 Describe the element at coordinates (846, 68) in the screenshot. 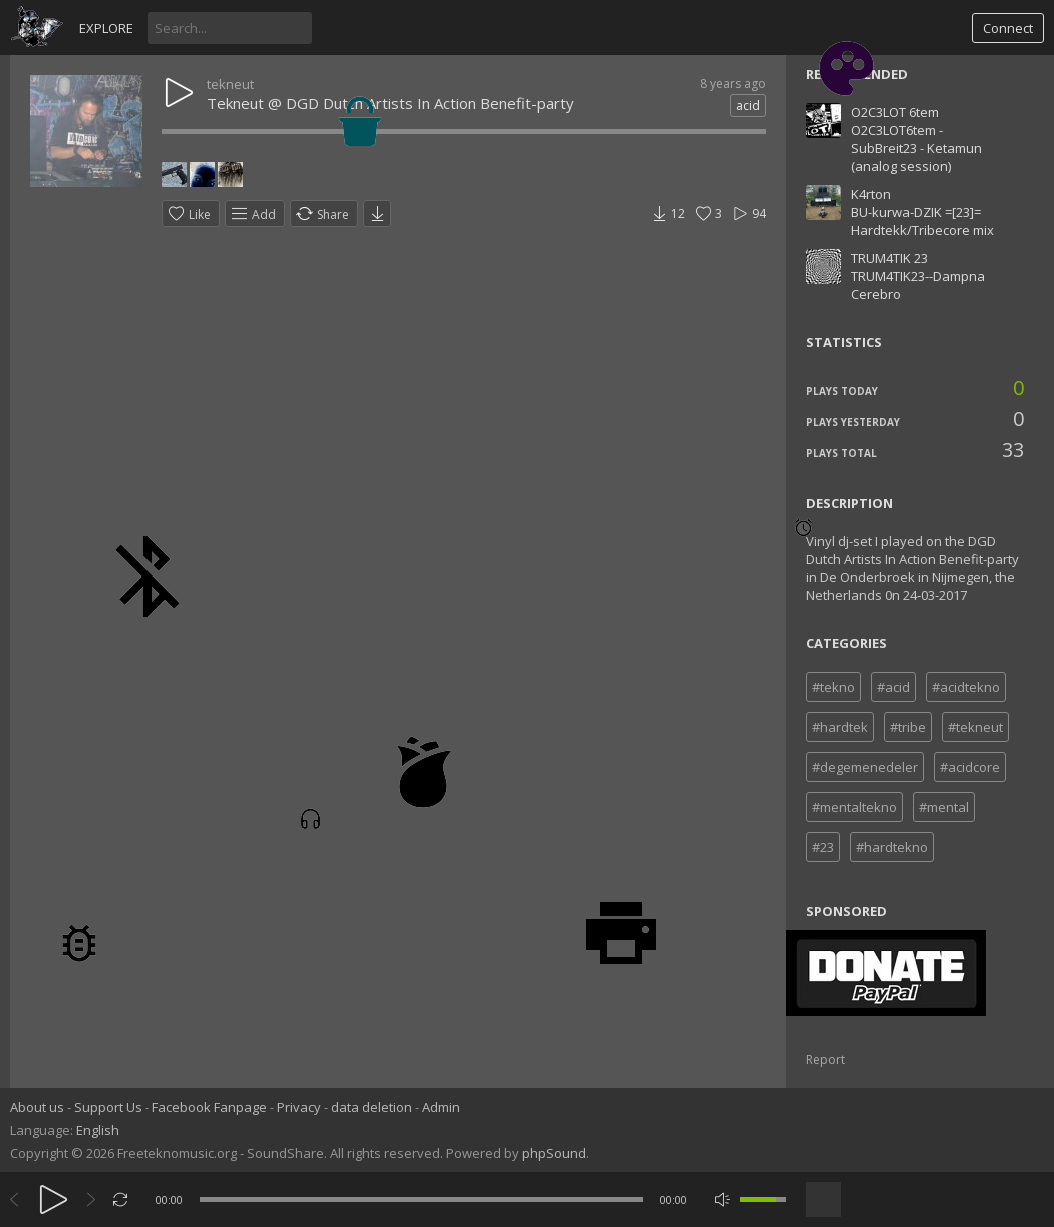

I see `open color or theme customization options` at that location.